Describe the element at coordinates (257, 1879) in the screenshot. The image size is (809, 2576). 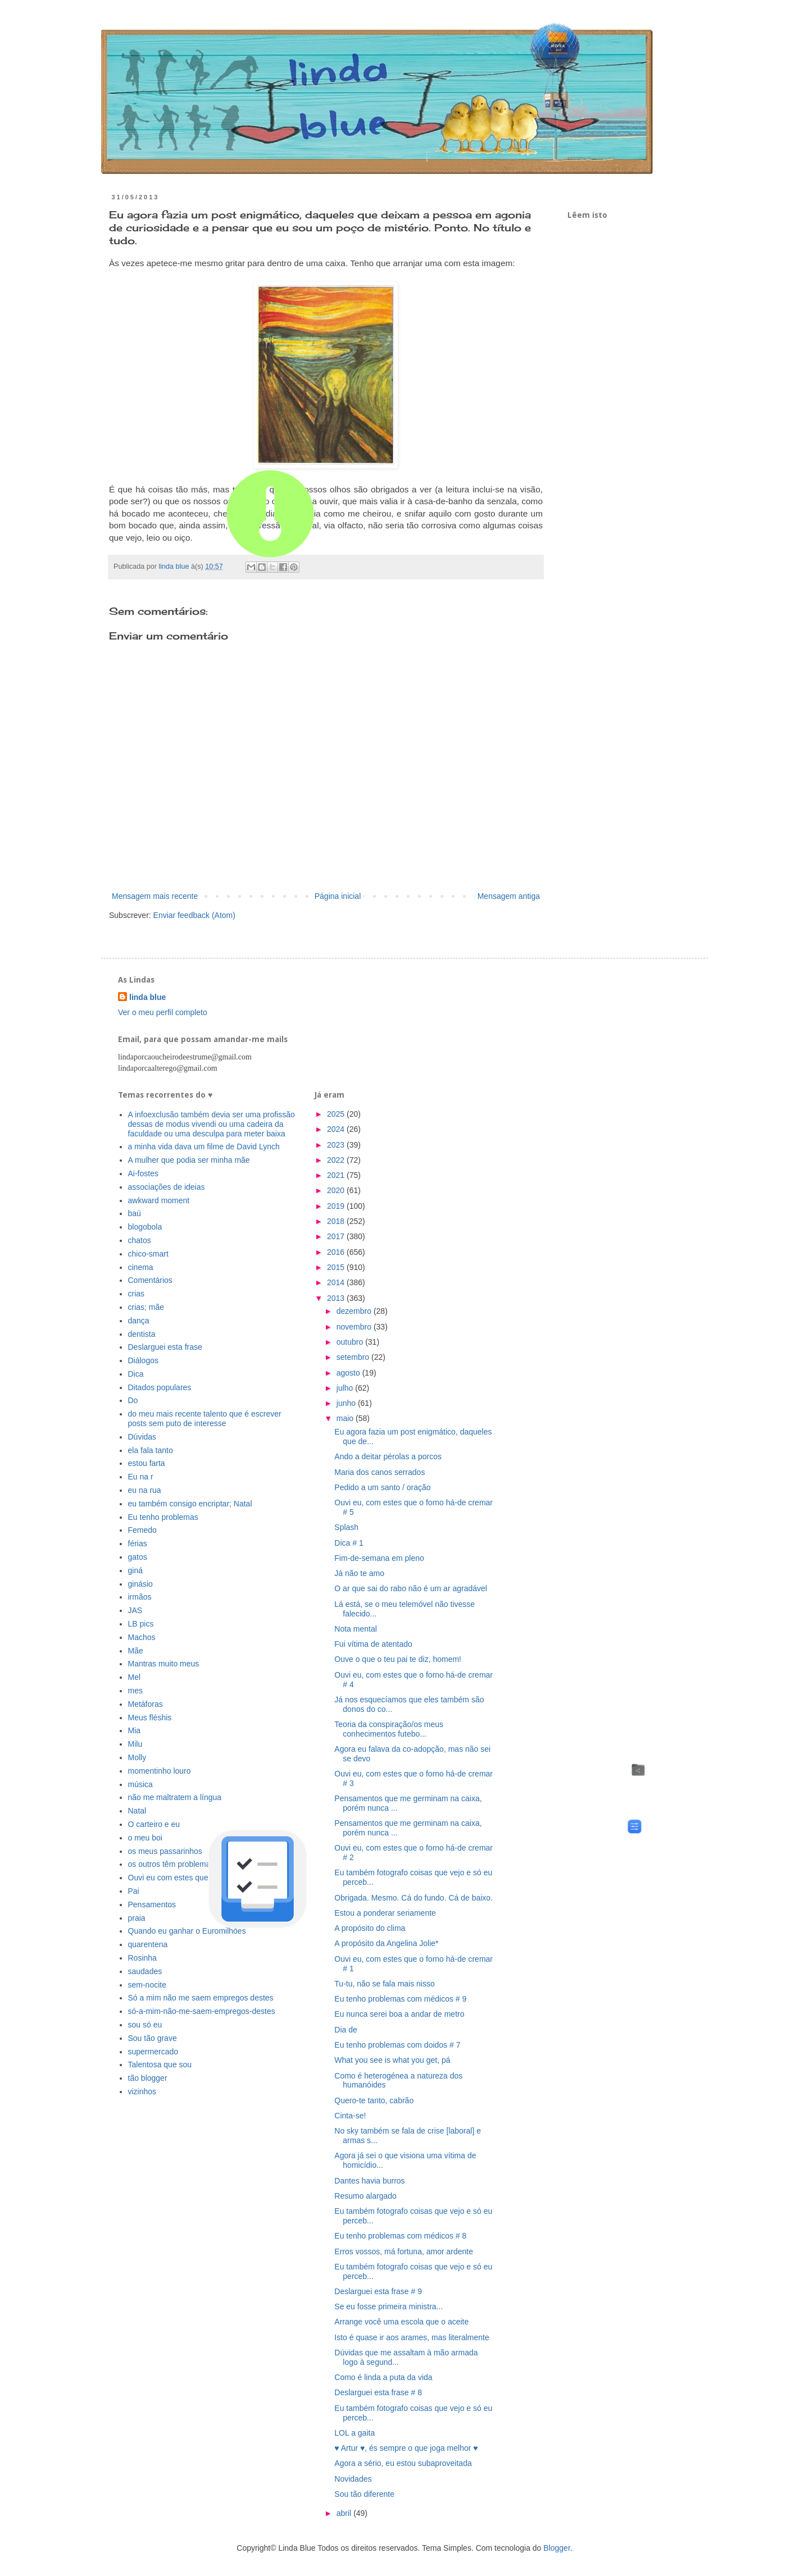
I see `open work-related software or applications` at that location.